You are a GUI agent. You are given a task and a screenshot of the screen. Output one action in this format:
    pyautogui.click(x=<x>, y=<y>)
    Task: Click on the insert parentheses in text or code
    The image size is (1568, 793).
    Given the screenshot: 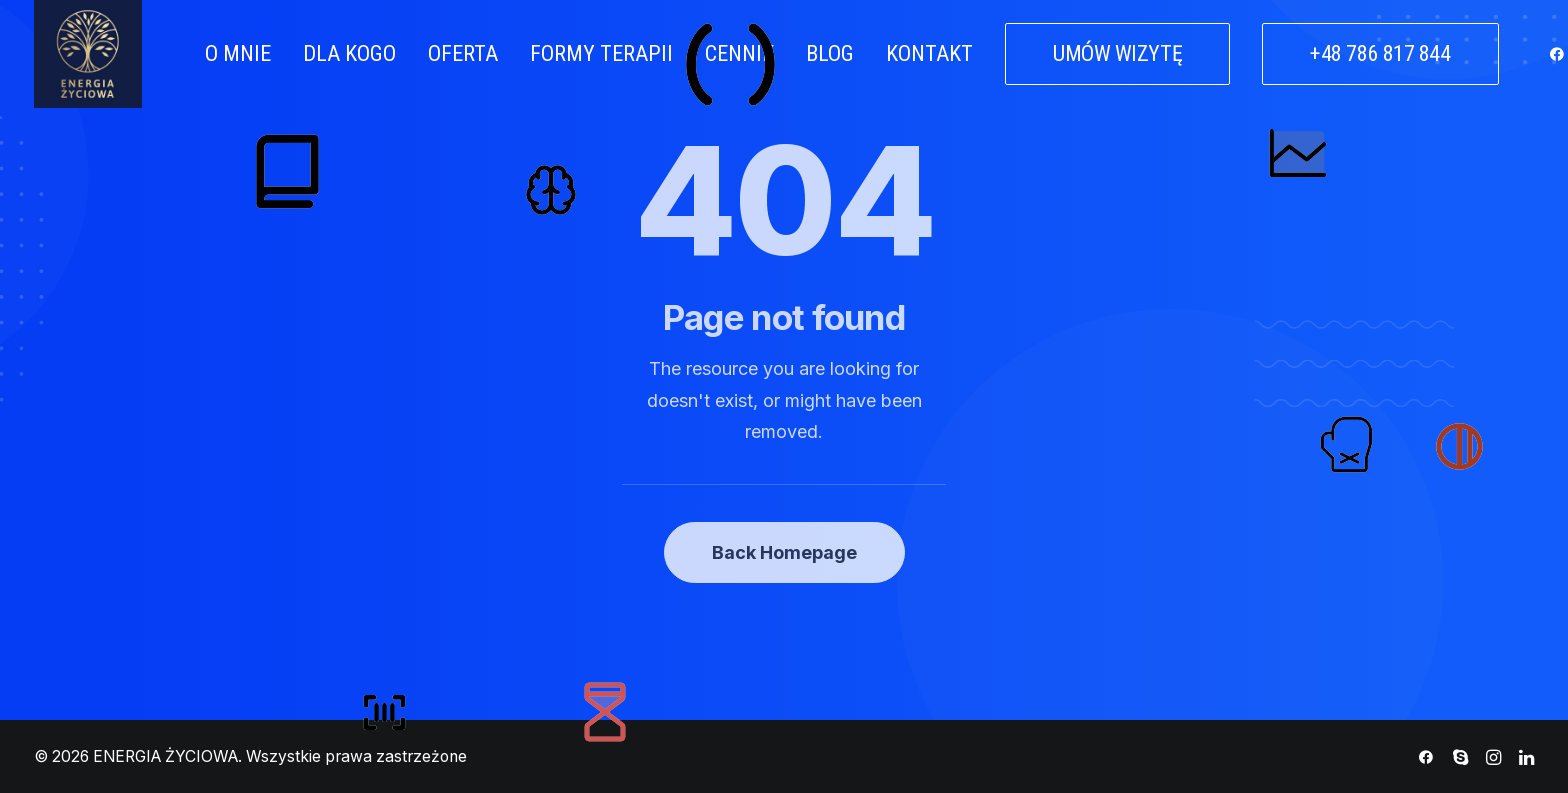 What is the action you would take?
    pyautogui.click(x=730, y=64)
    